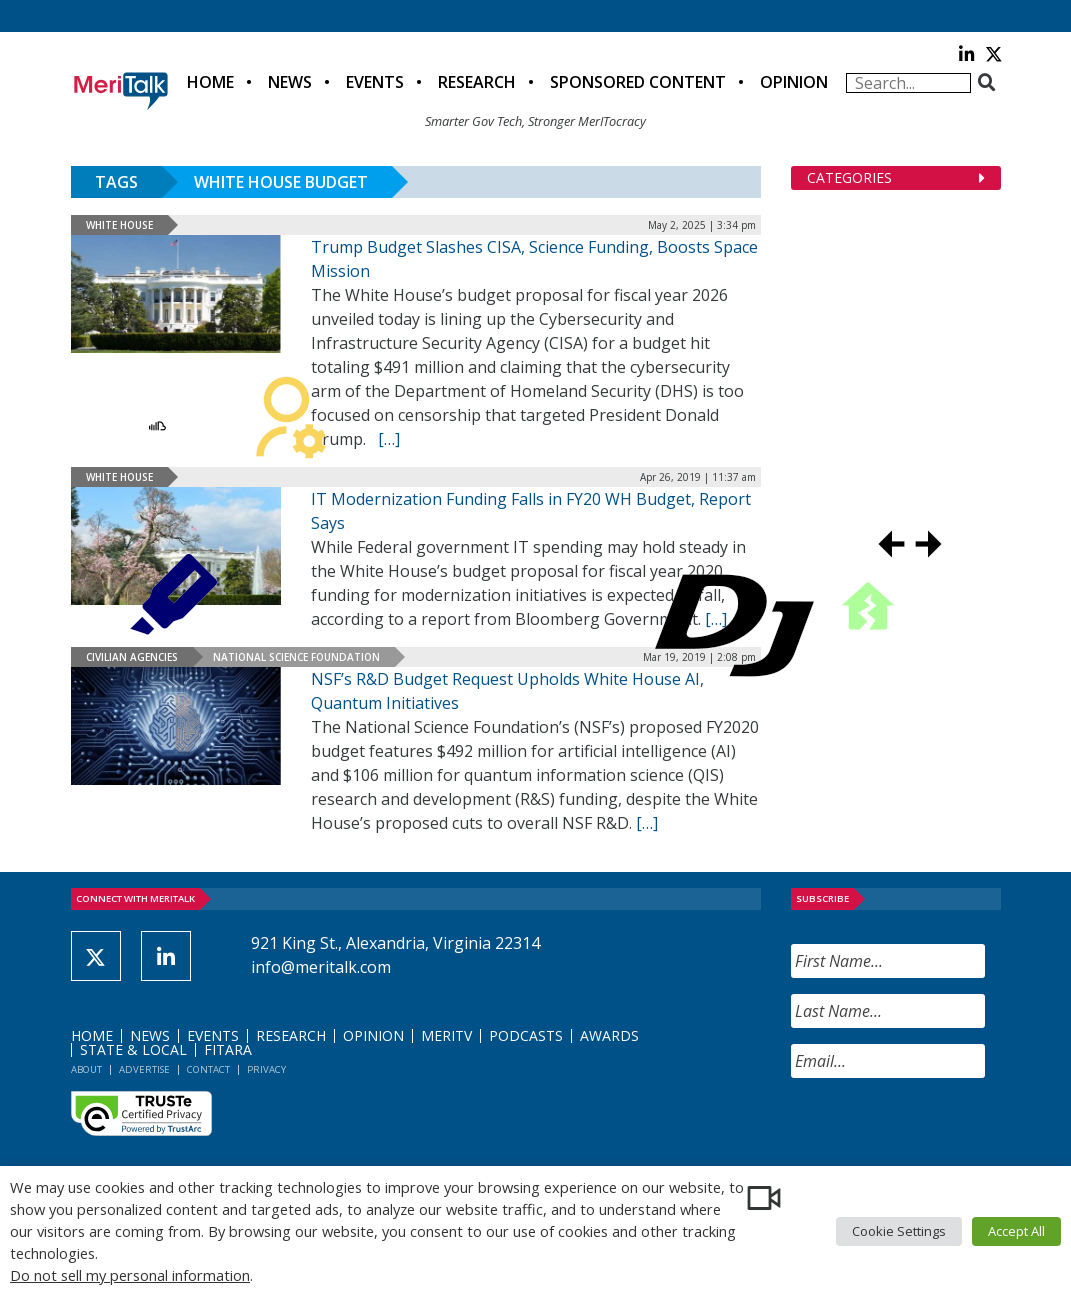 The height and width of the screenshot is (1296, 1071). What do you see at coordinates (910, 544) in the screenshot?
I see `expand content horizontally` at bounding box center [910, 544].